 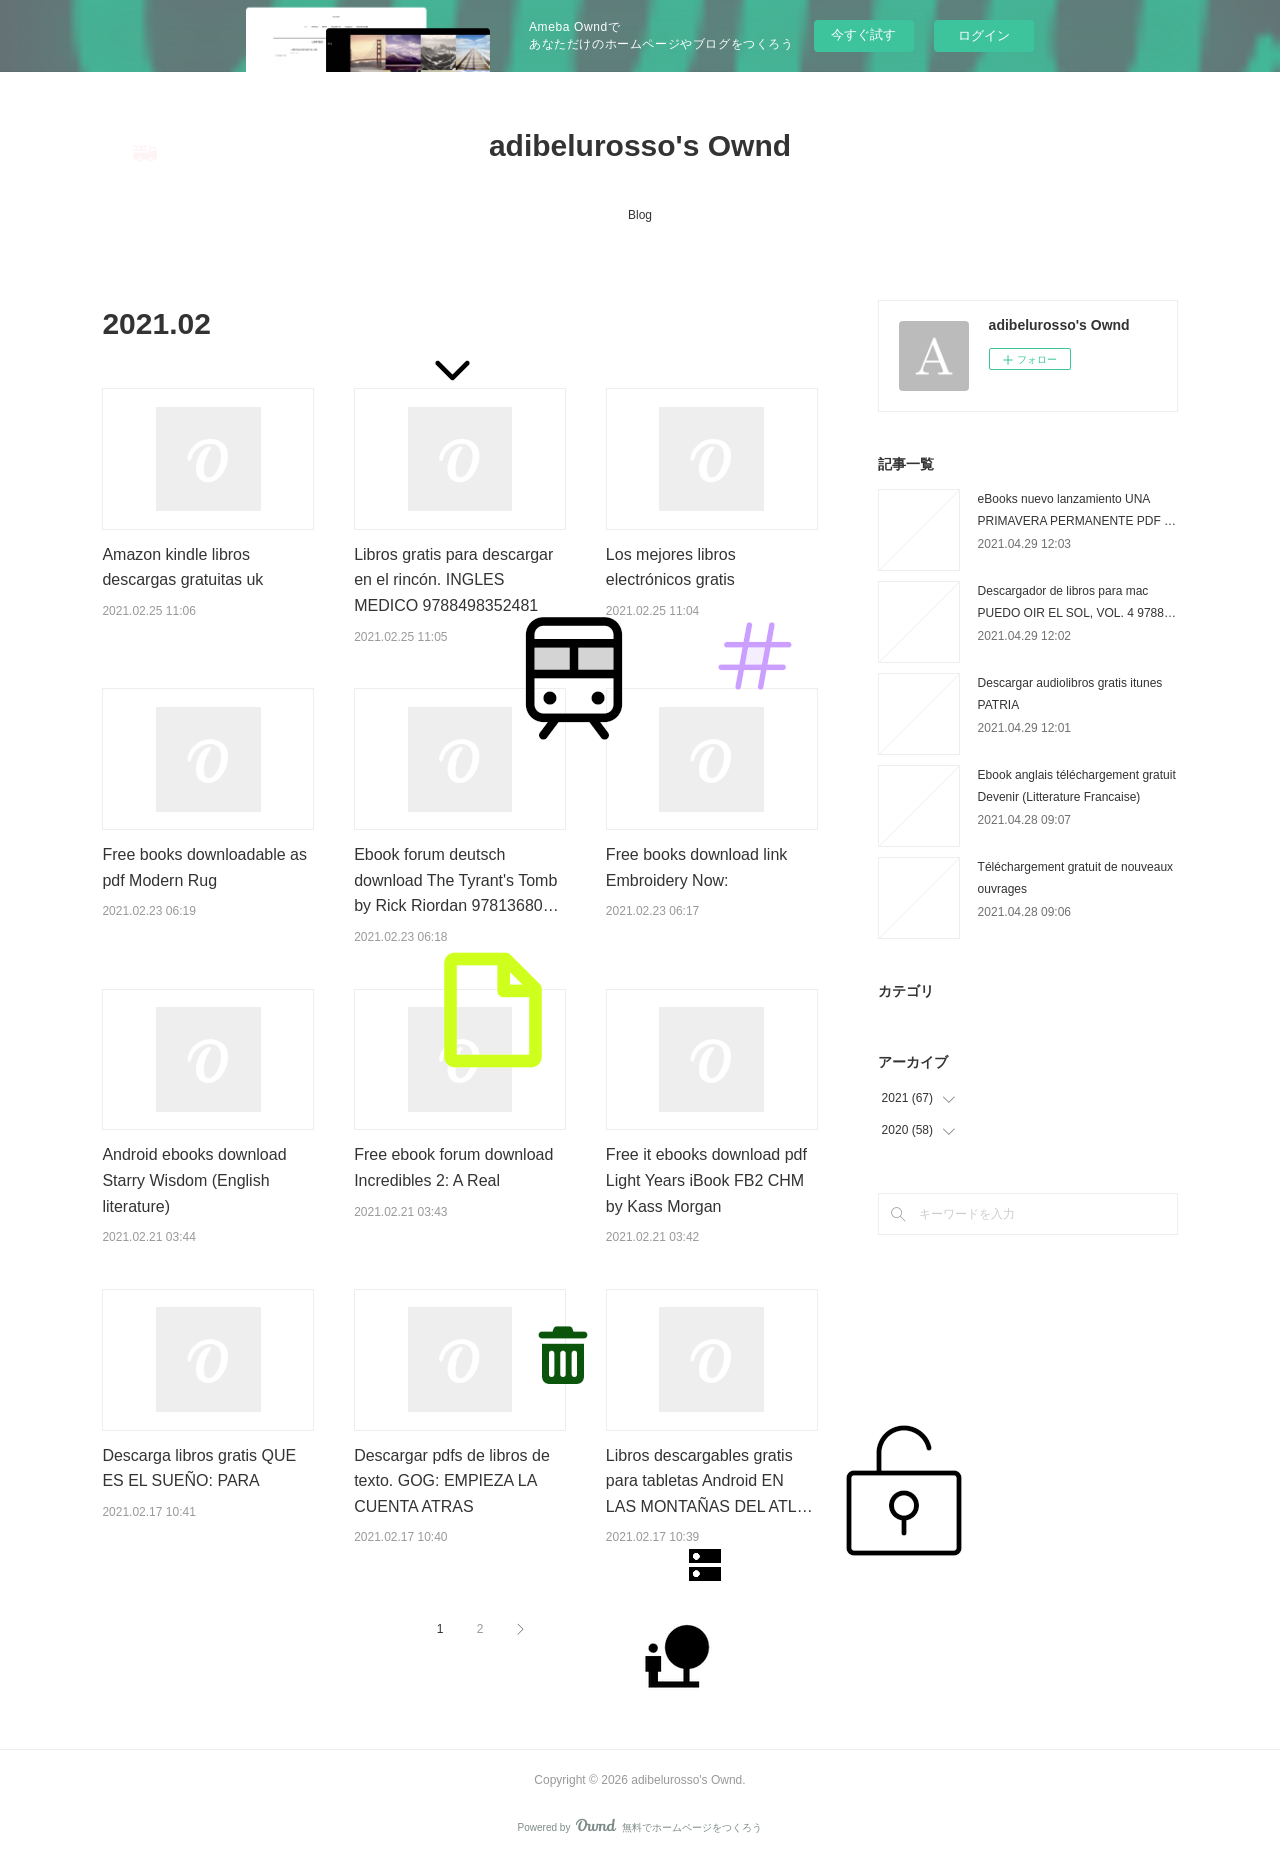 I want to click on access train schedules or rail services, so click(x=574, y=674).